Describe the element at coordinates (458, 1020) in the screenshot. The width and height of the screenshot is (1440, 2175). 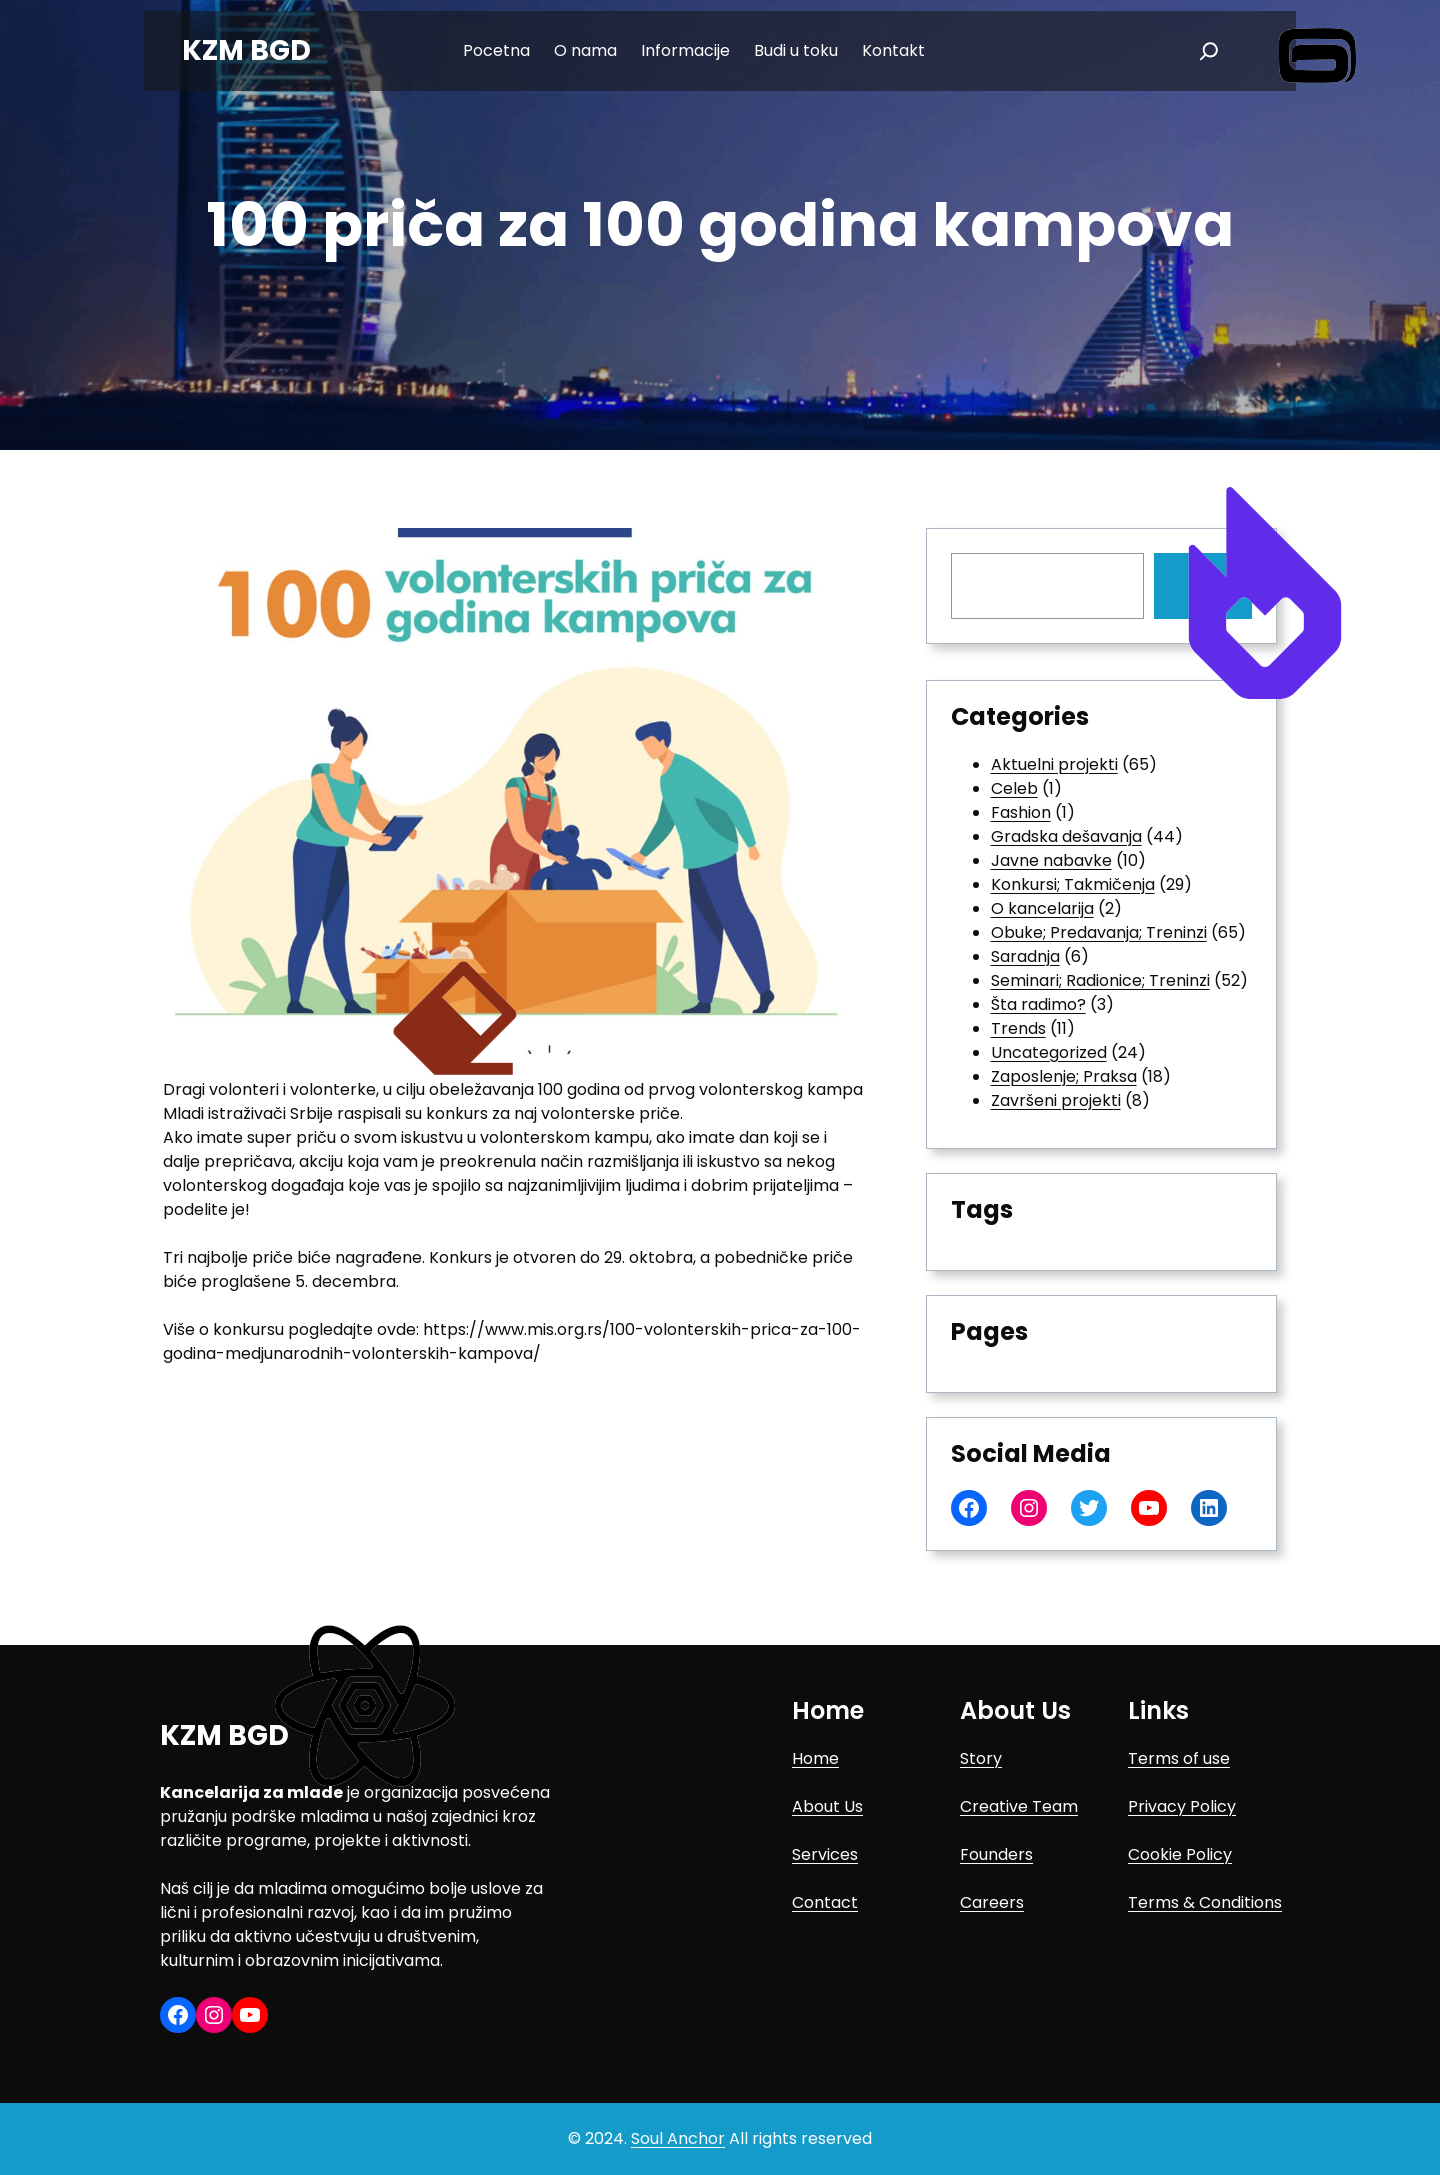
I see `erase or clear content` at that location.